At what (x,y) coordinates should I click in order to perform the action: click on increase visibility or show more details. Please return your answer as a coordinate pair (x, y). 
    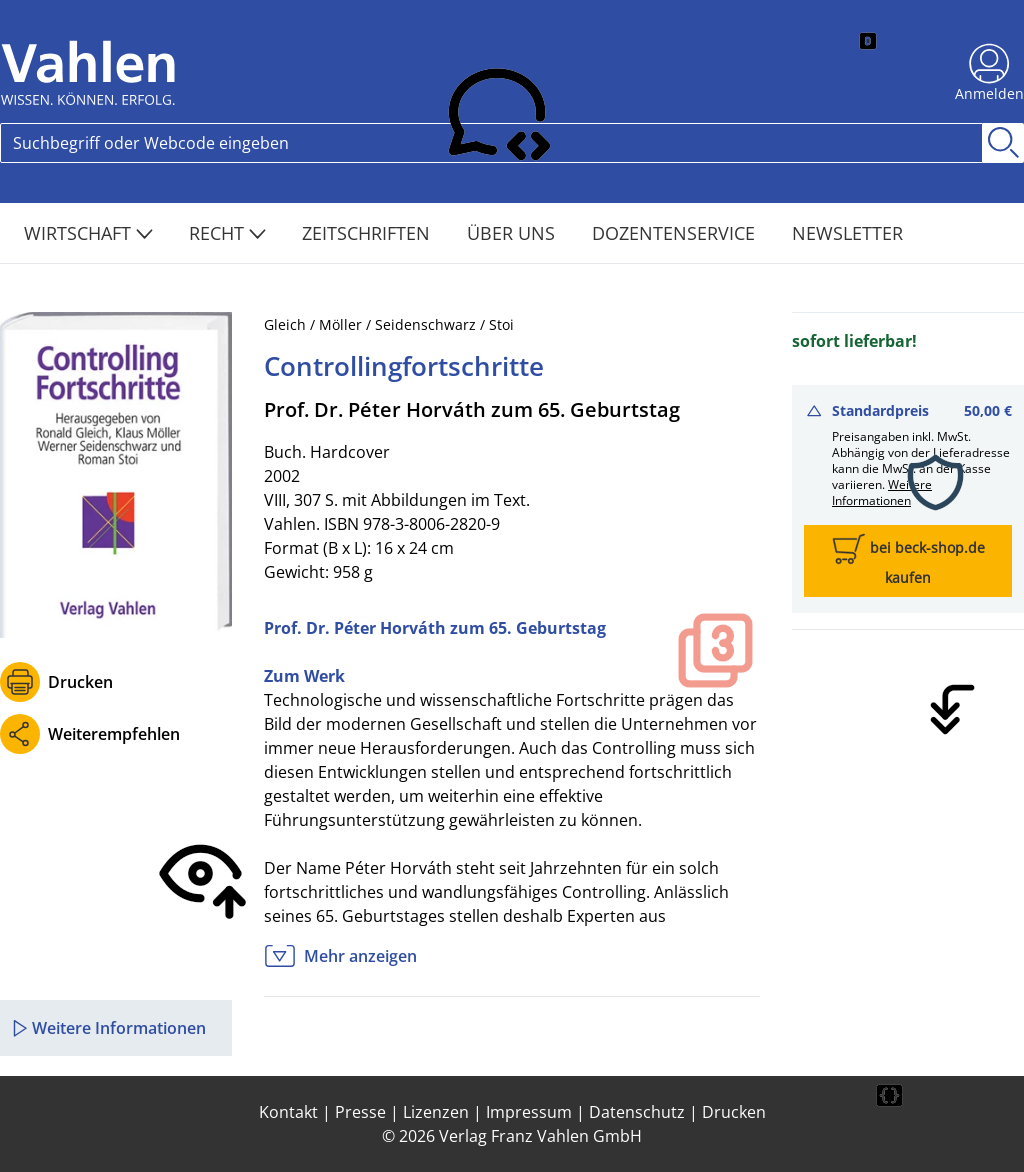
    Looking at the image, I should click on (200, 873).